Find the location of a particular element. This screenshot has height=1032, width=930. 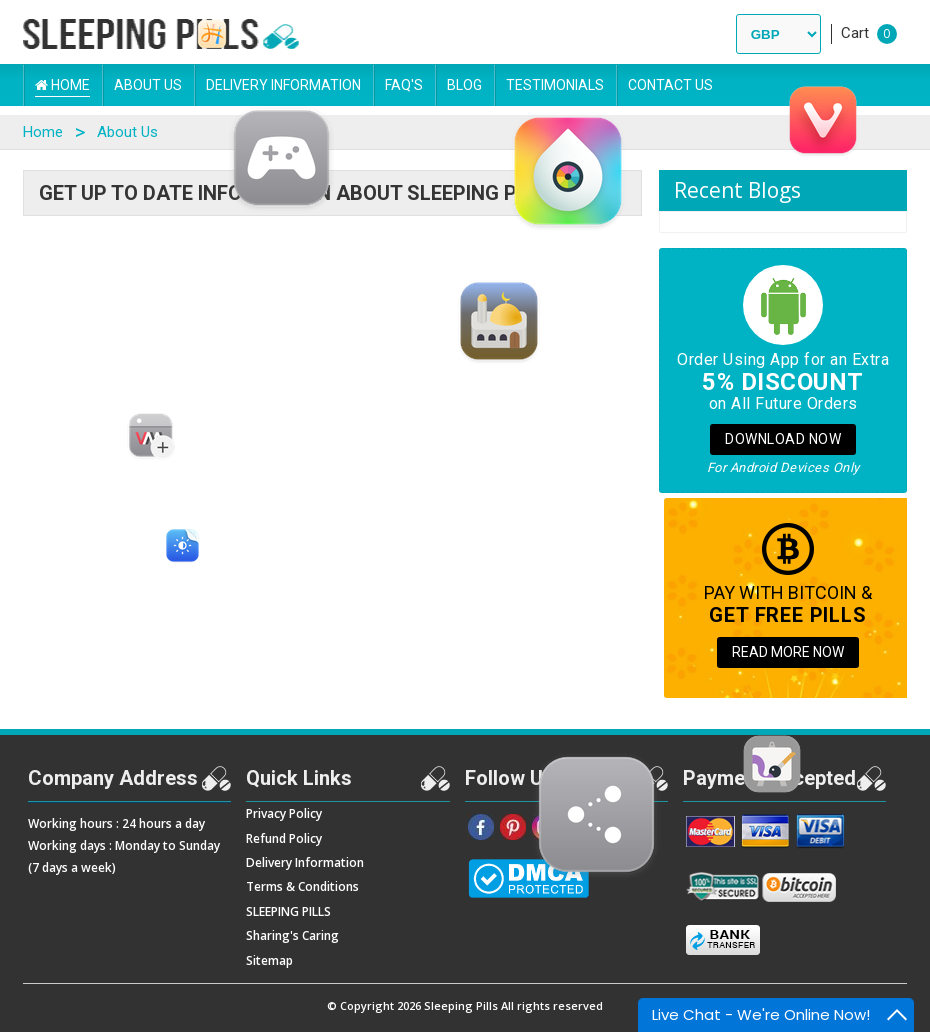

open the vaktisalah islamic prayer times app is located at coordinates (499, 321).